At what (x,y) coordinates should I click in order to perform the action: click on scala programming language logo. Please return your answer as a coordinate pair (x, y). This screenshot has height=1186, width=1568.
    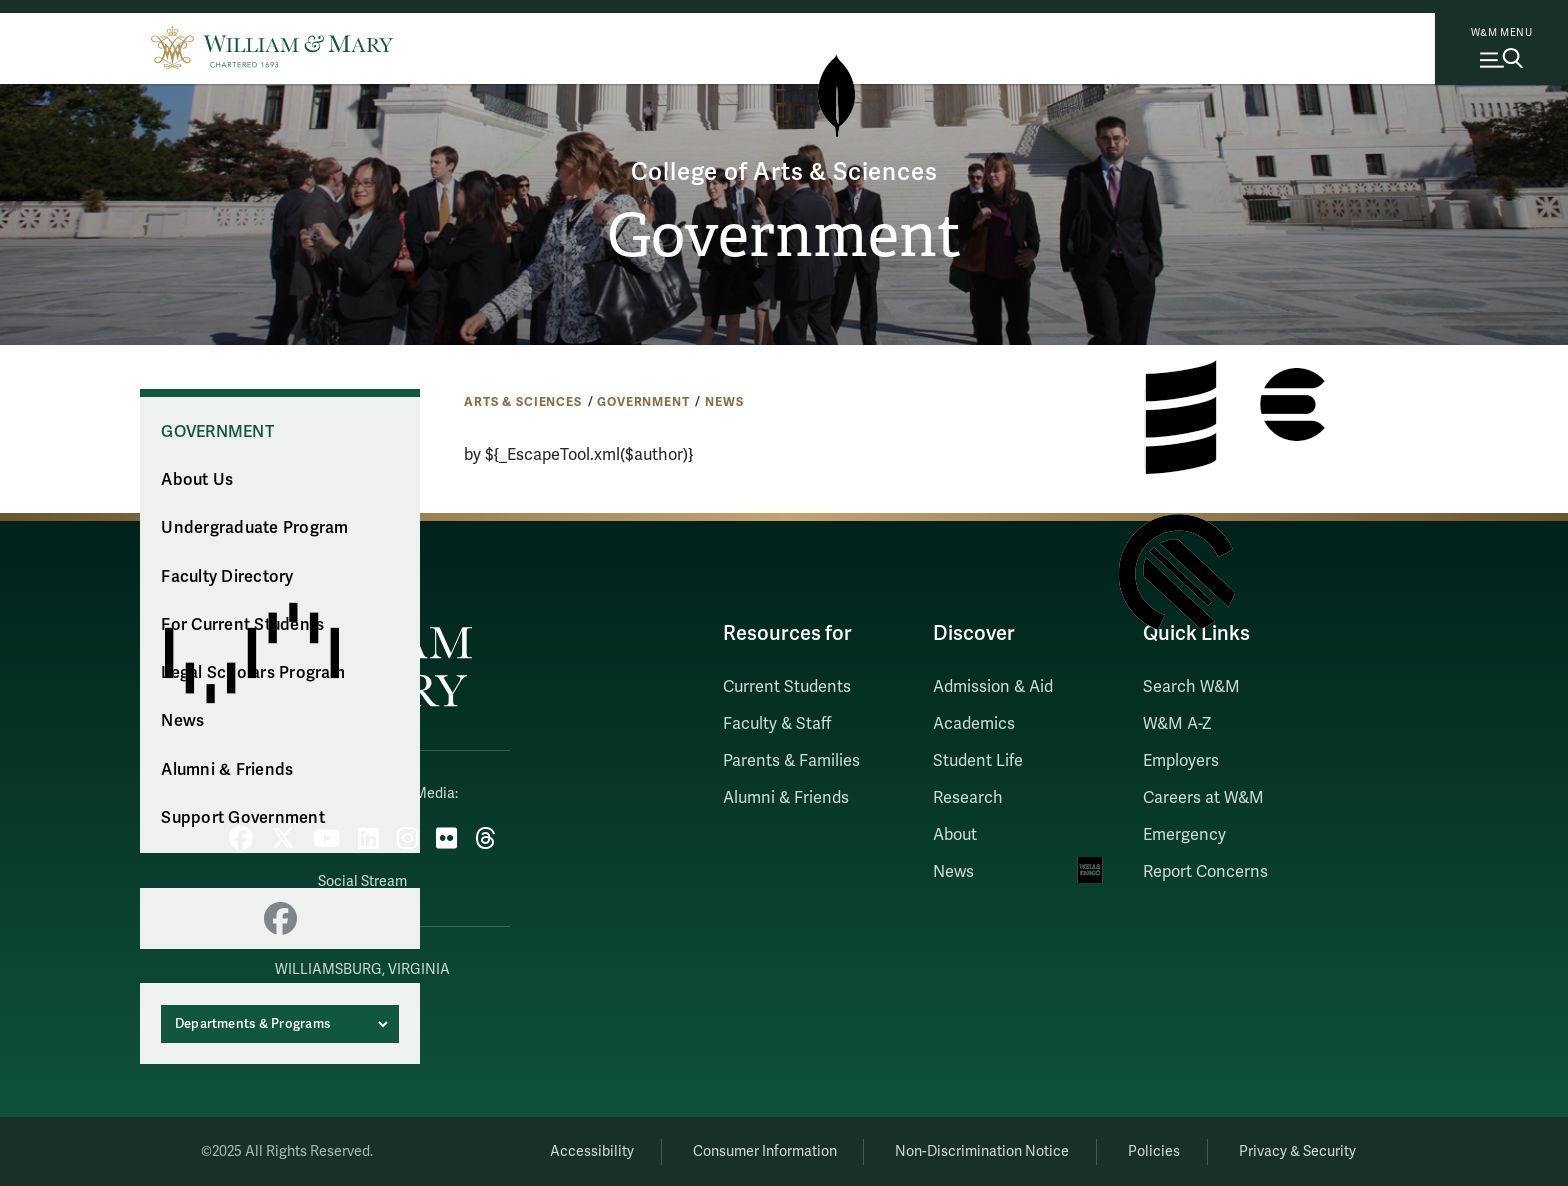
    Looking at the image, I should click on (1181, 417).